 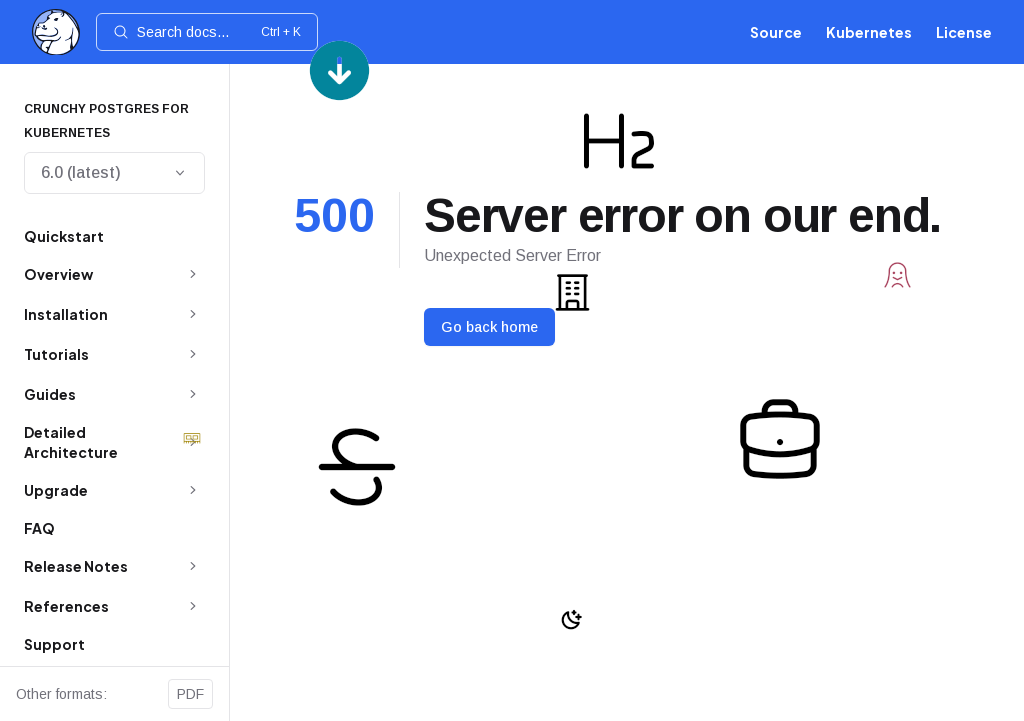 What do you see at coordinates (571, 620) in the screenshot?
I see `enable dark mode or night theme` at bounding box center [571, 620].